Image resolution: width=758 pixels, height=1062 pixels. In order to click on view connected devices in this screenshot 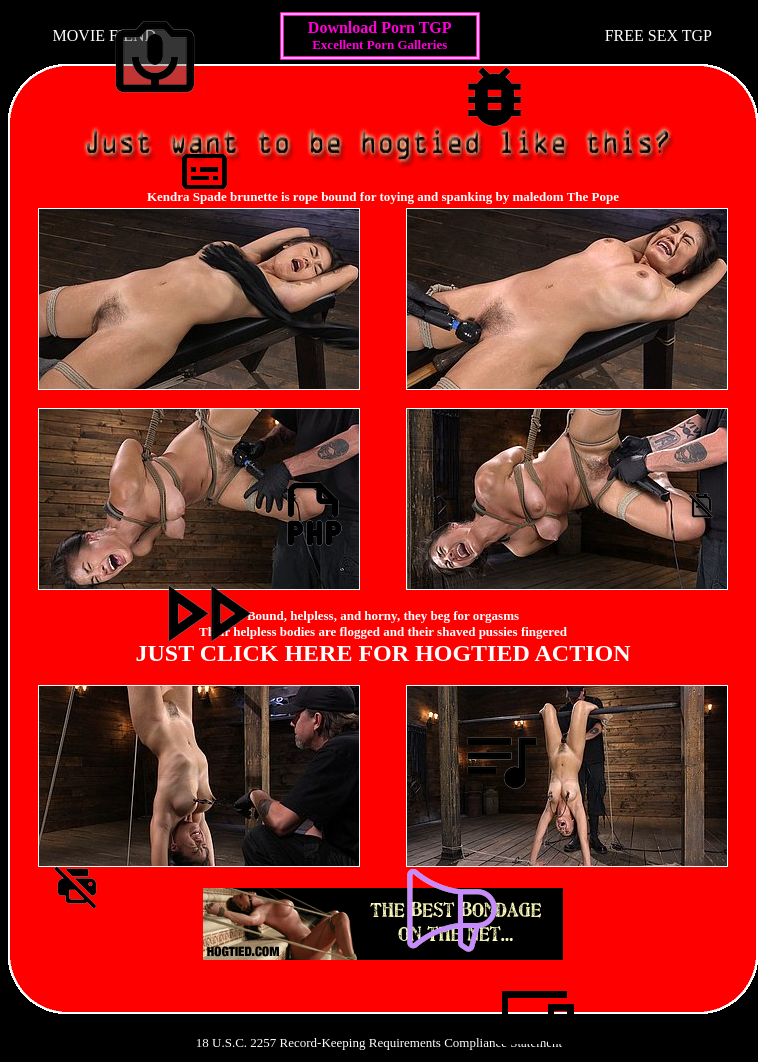, I will do `click(534, 1017)`.